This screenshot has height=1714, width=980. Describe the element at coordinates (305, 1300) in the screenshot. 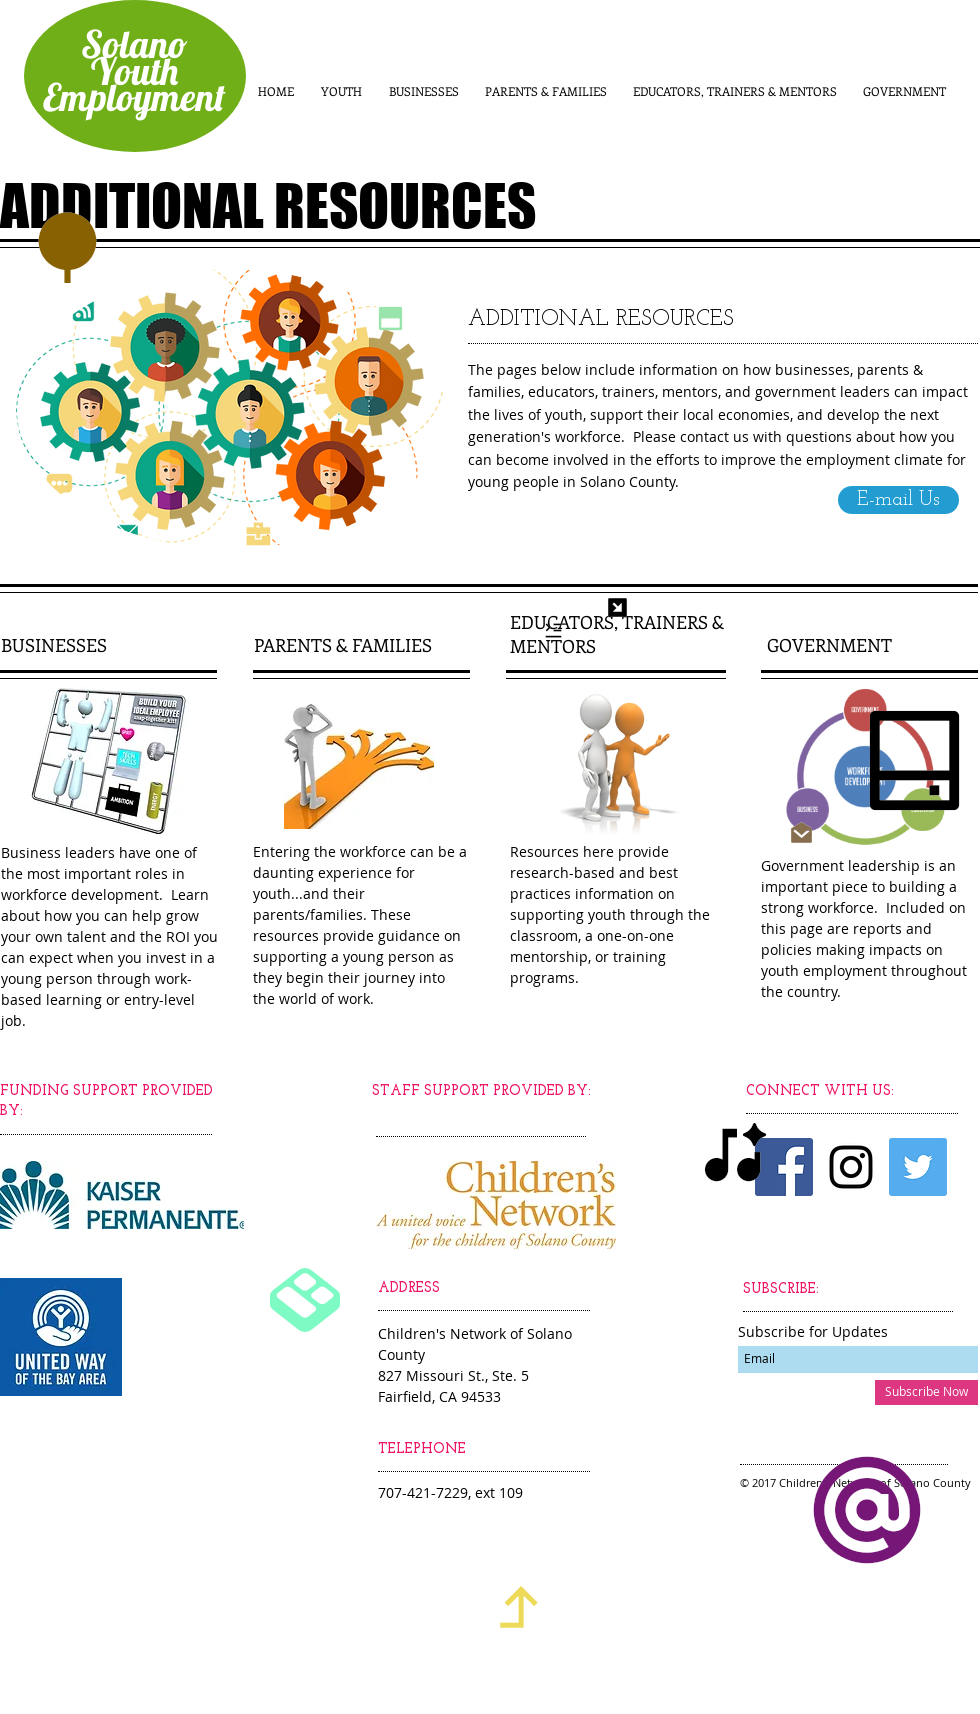

I see `open the bento app` at that location.